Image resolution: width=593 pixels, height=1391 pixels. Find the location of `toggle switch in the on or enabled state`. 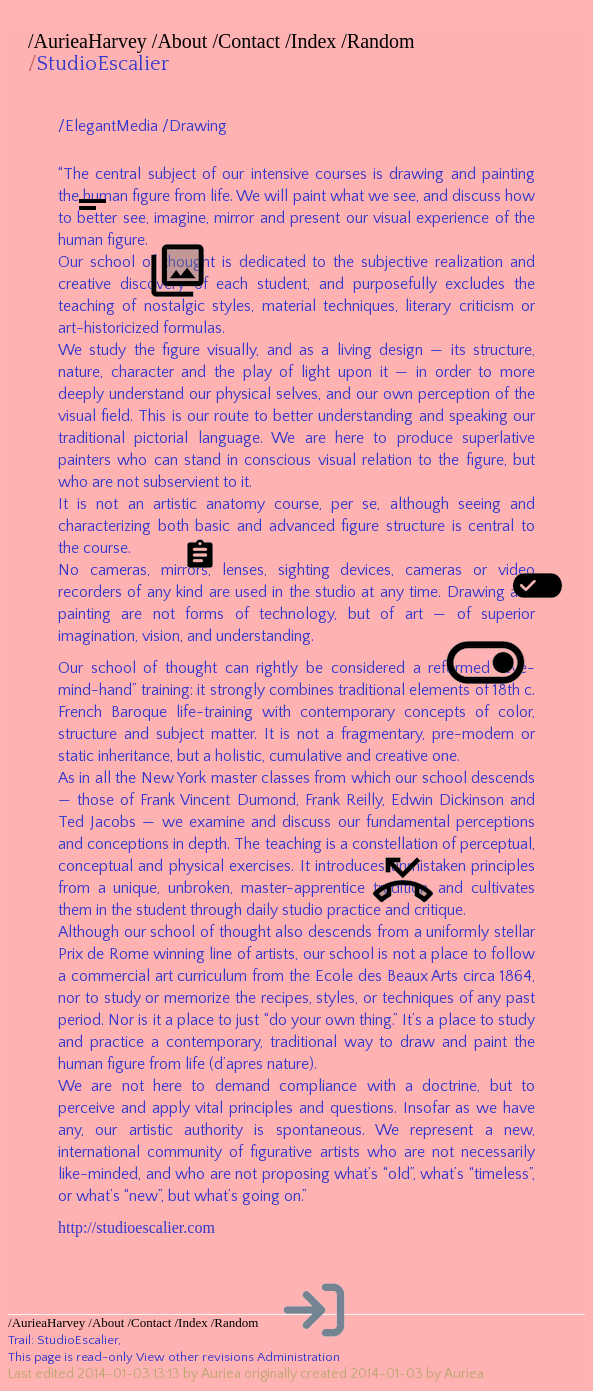

toggle switch in the on or enabled state is located at coordinates (537, 585).